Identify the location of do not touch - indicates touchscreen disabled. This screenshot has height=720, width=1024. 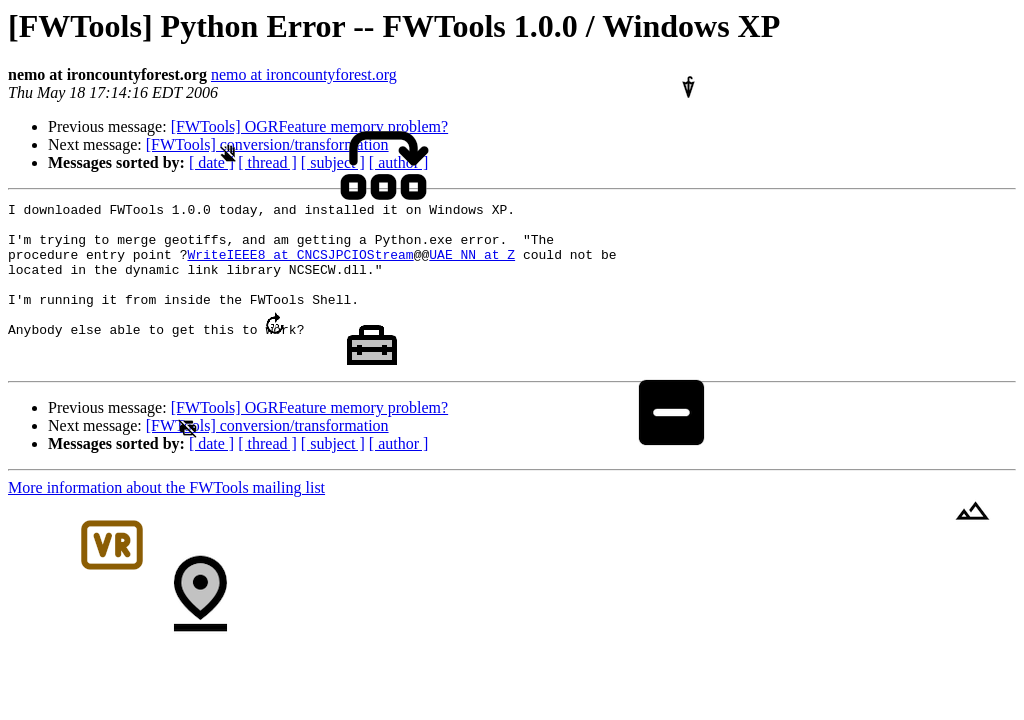
(228, 153).